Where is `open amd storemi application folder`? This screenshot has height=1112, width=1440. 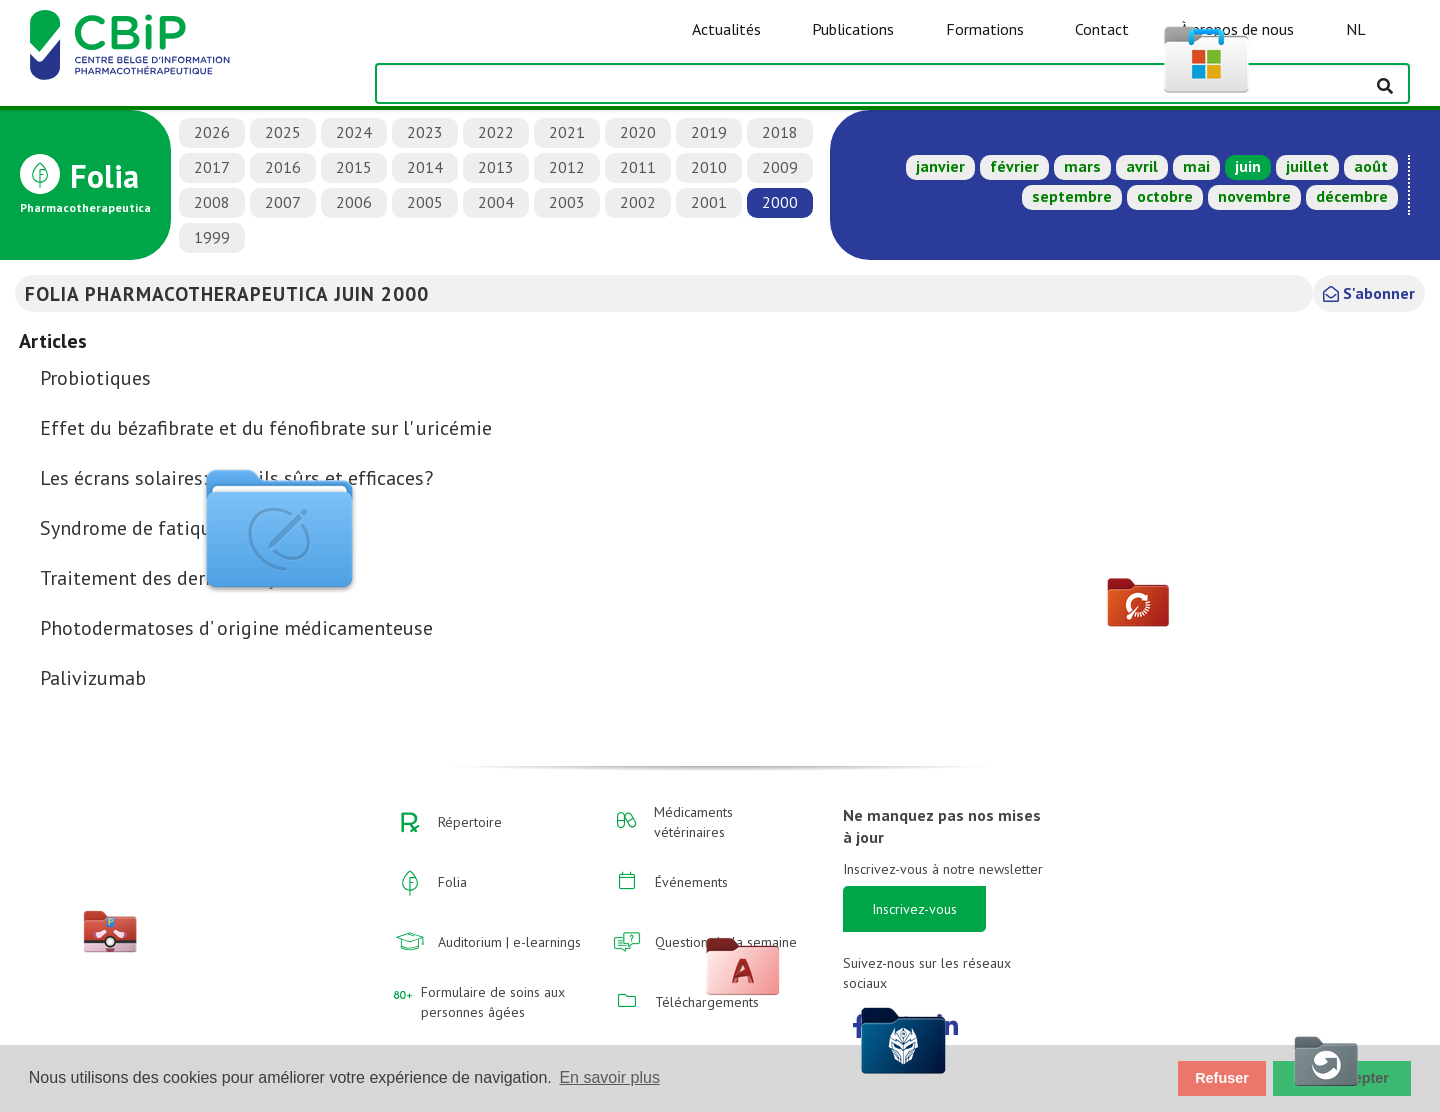
open amd storemi application folder is located at coordinates (1138, 604).